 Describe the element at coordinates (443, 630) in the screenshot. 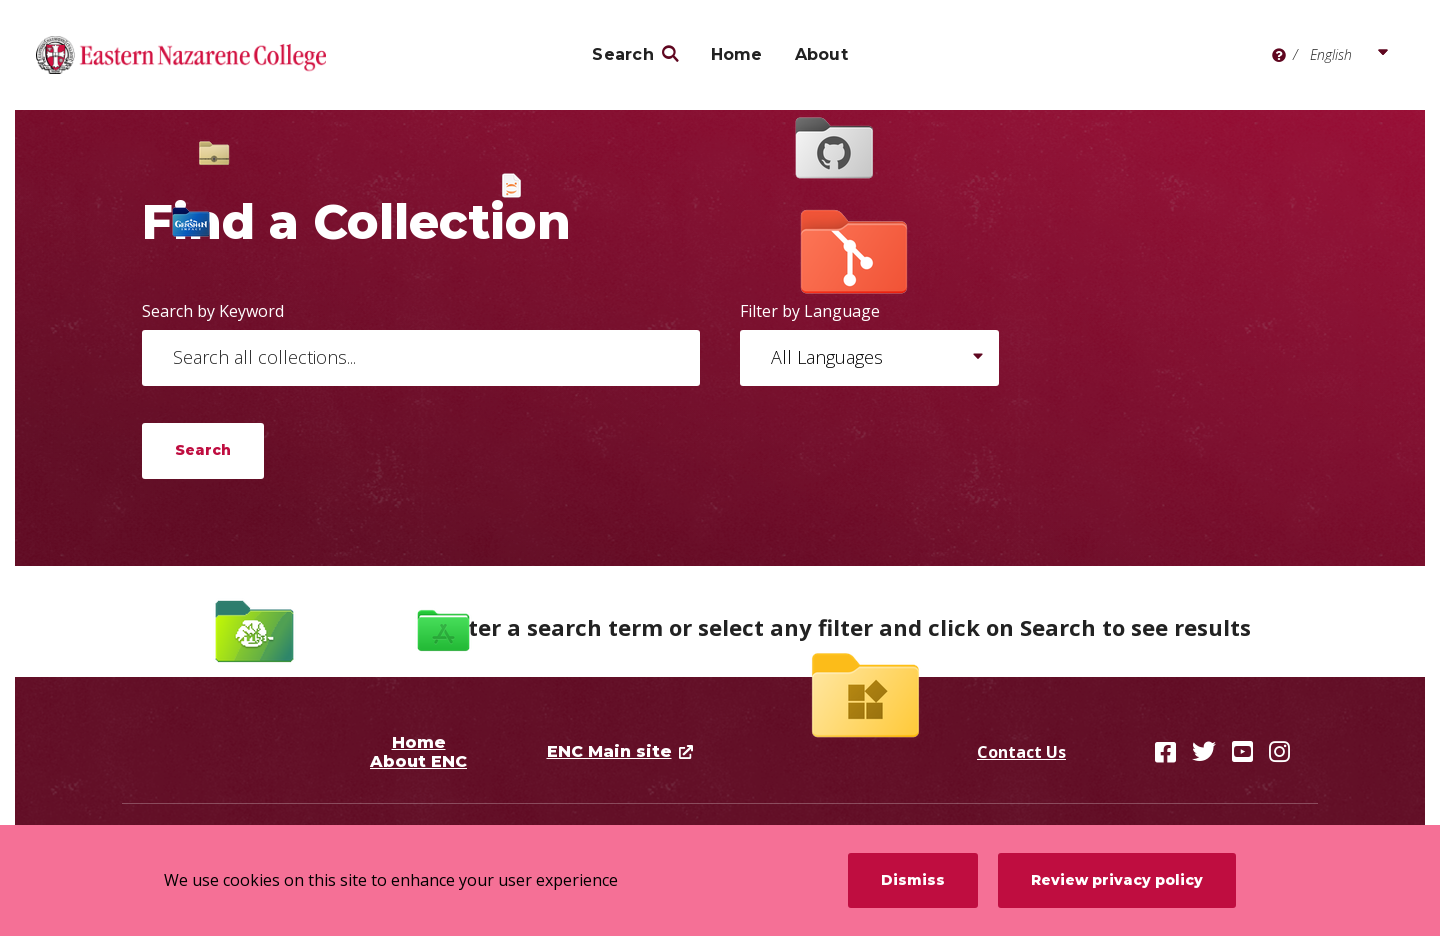

I see `open templates folder` at that location.